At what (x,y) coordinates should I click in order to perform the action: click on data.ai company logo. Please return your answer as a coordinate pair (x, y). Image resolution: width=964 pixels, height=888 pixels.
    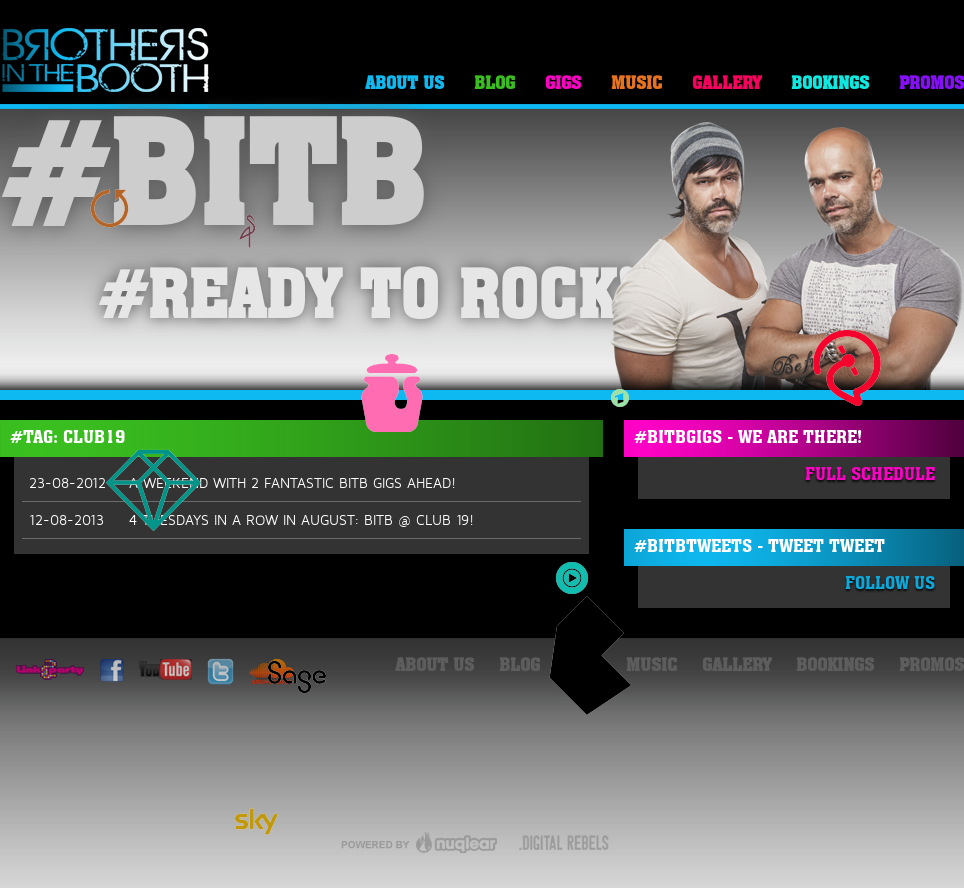
    Looking at the image, I should click on (153, 490).